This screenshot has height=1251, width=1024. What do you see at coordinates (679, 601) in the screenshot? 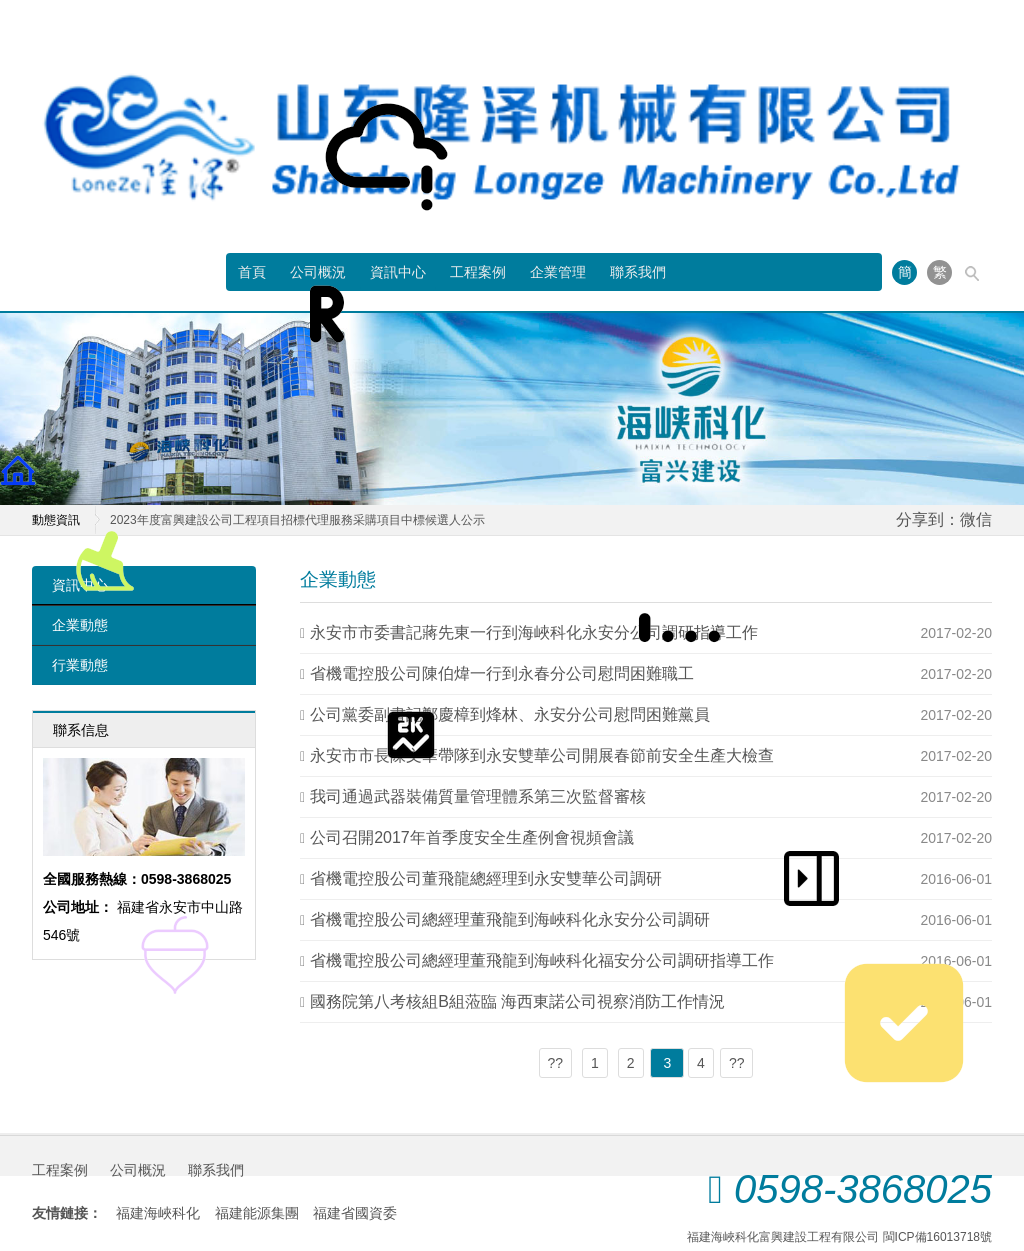
I see `indicates weak signal strength` at bounding box center [679, 601].